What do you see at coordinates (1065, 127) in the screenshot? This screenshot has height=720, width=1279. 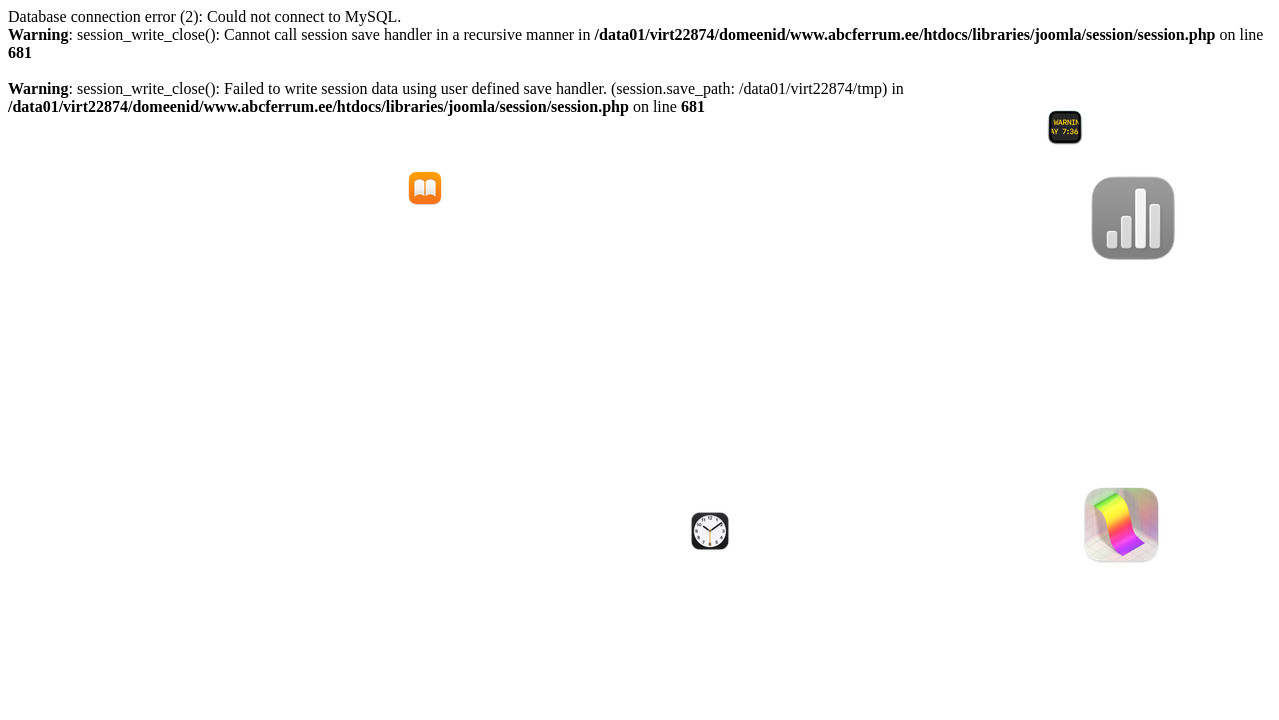 I see `open the console app to view system logs` at bounding box center [1065, 127].